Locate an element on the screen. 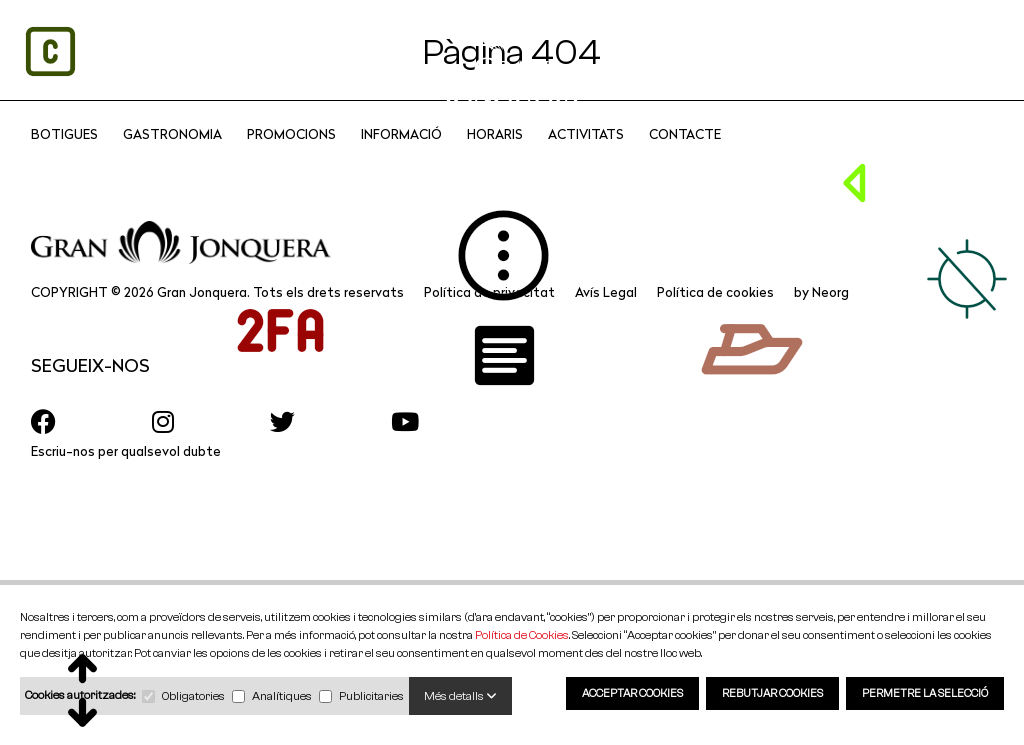  go back to the previous screen is located at coordinates (857, 183).